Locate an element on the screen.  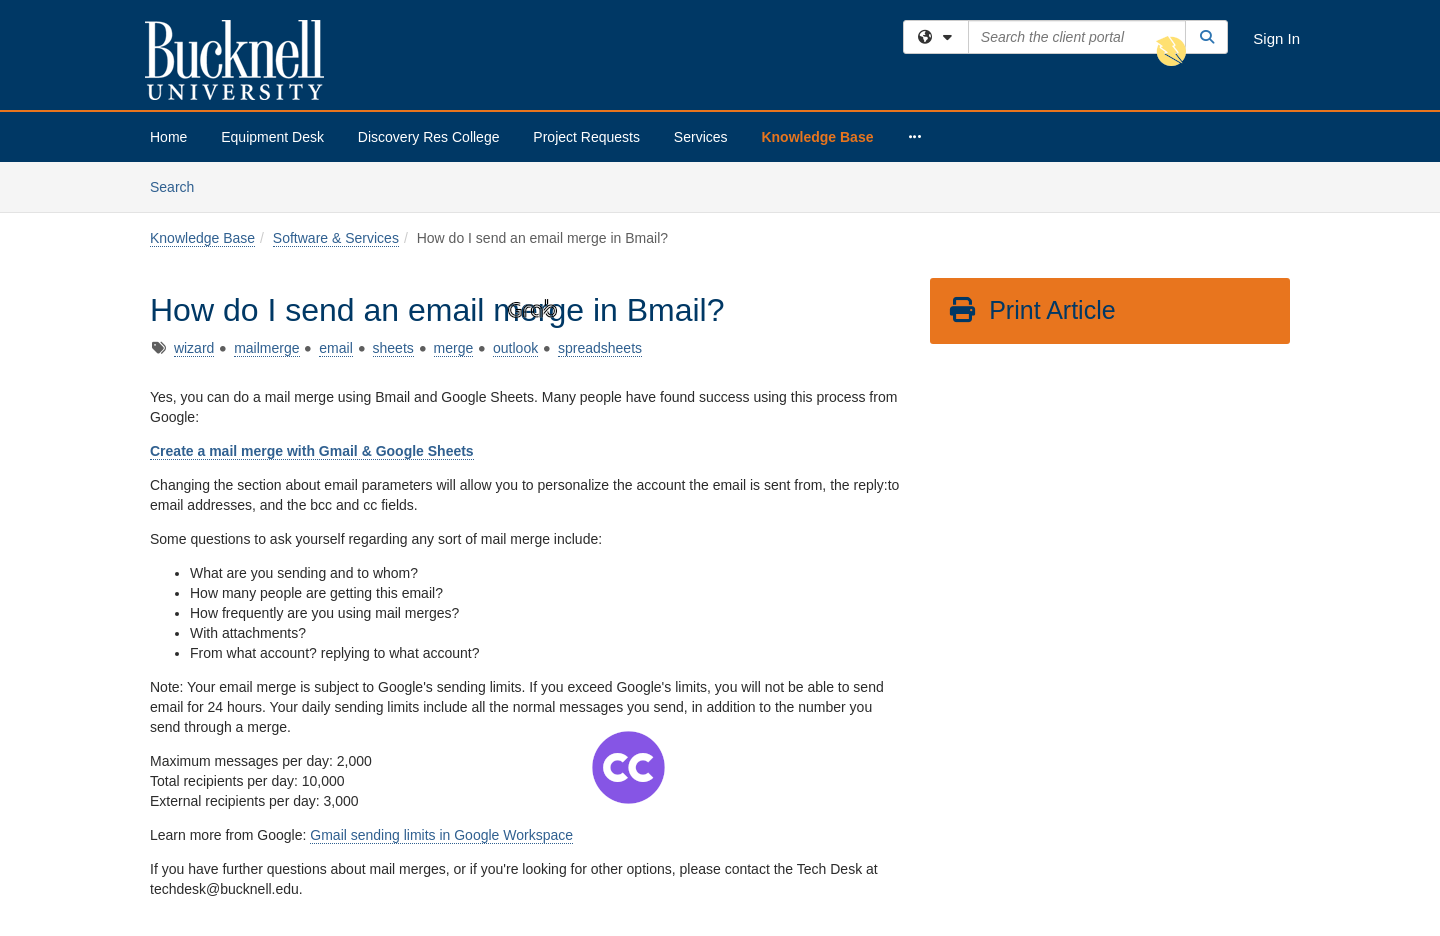
Zap app logo is located at coordinates (1171, 51).